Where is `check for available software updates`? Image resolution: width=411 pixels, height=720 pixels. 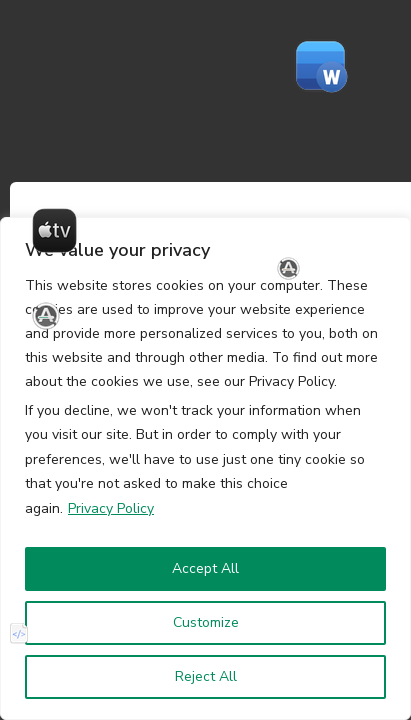 check for available software updates is located at coordinates (46, 316).